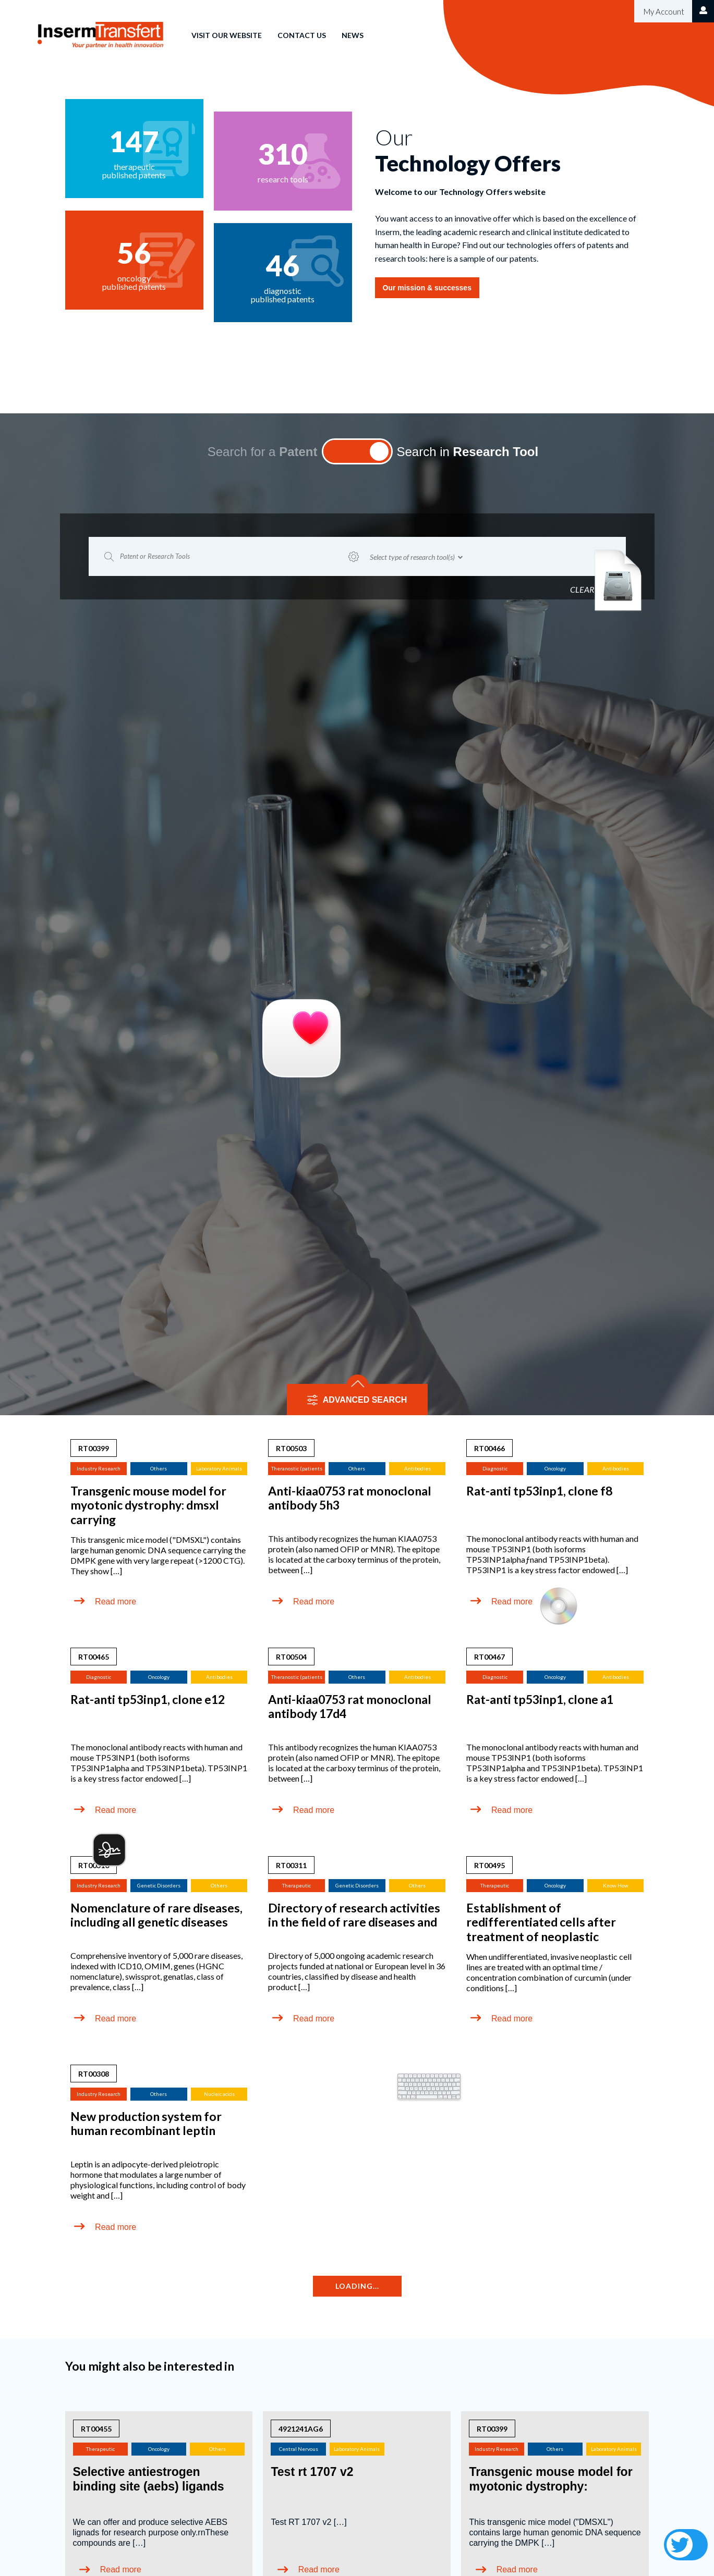  What do you see at coordinates (618, 582) in the screenshot?
I see `mount a disk image file` at bounding box center [618, 582].